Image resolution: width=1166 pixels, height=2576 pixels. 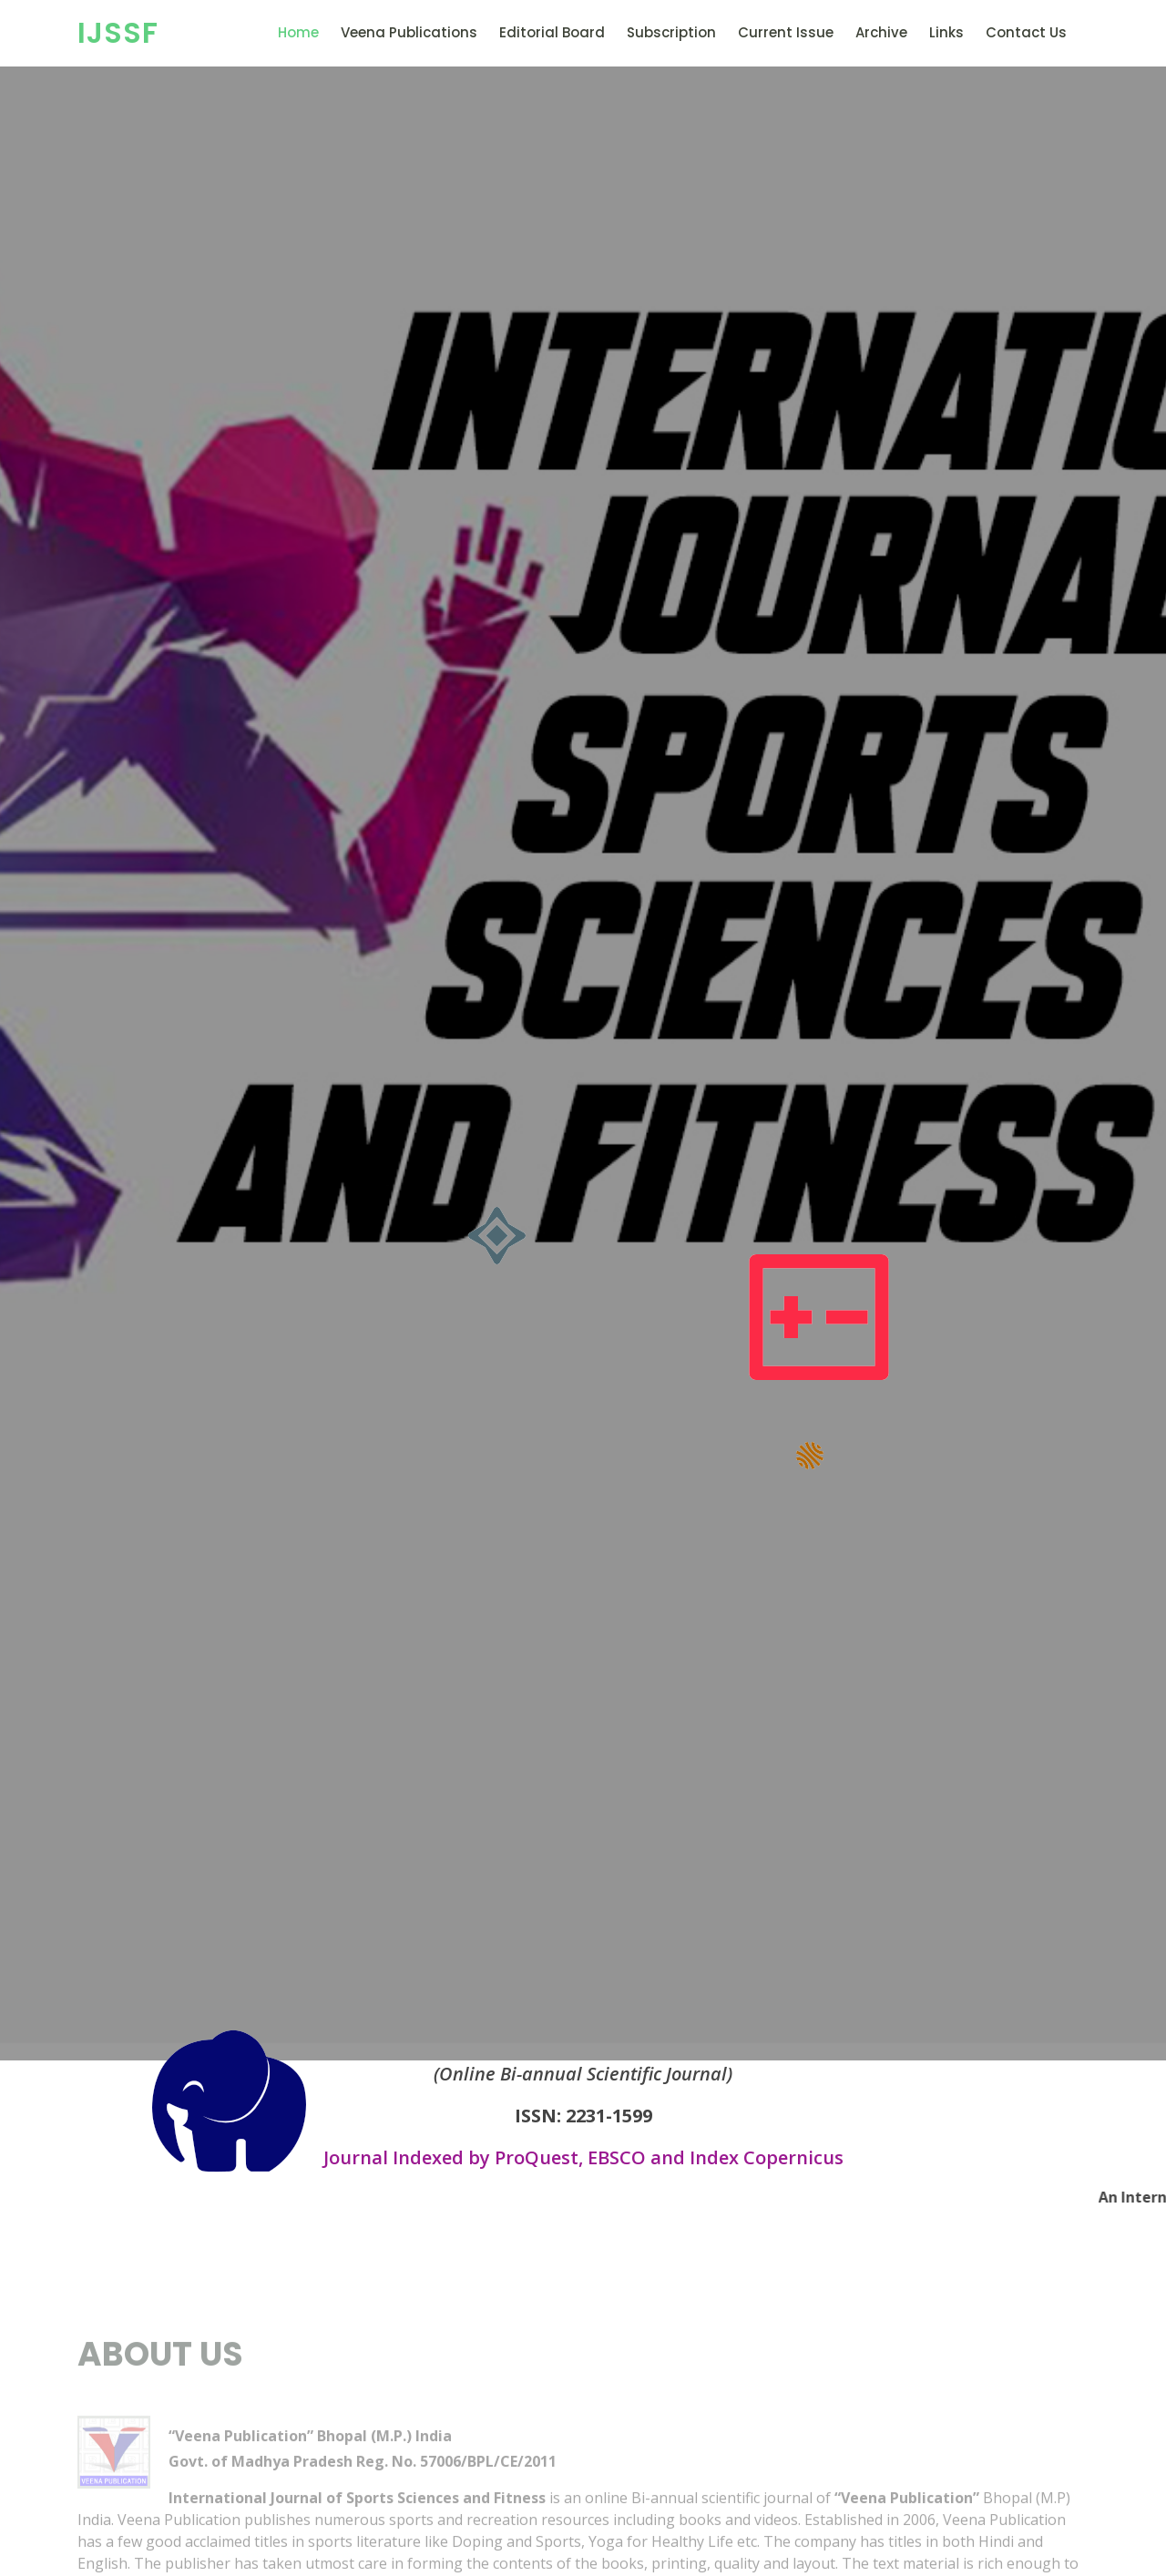 What do you see at coordinates (810, 1456) in the screenshot?
I see `HAL company or brand logo` at bounding box center [810, 1456].